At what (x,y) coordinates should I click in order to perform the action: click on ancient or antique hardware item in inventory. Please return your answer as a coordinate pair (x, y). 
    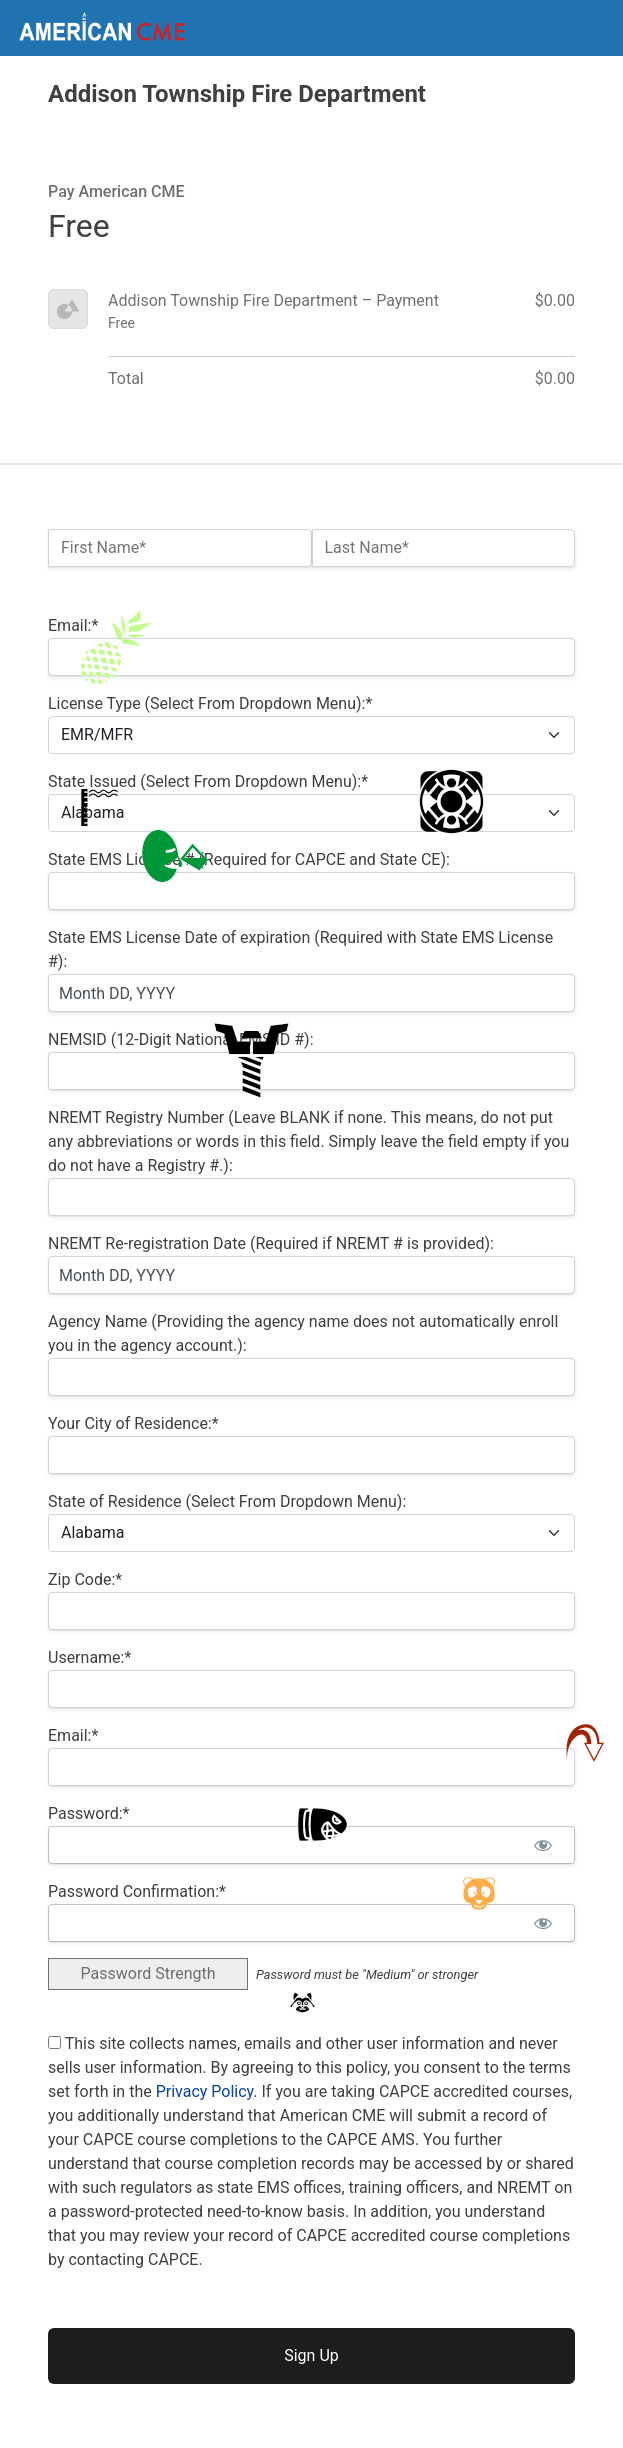
    Looking at the image, I should click on (251, 1060).